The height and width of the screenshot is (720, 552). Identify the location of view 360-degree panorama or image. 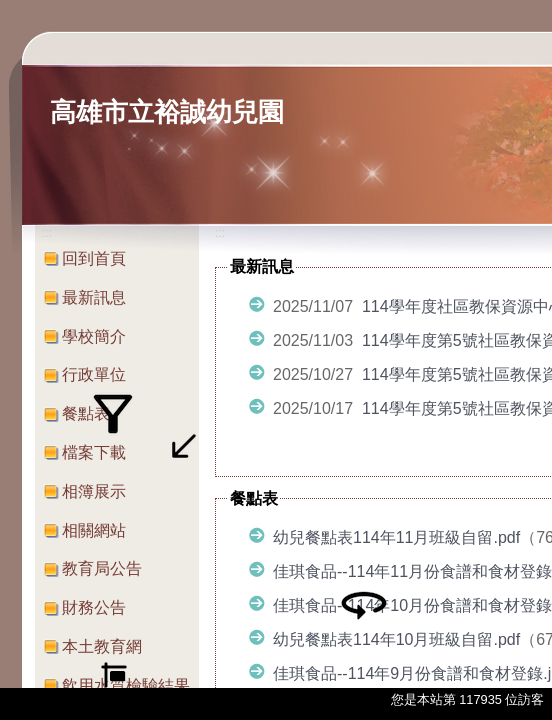
(364, 603).